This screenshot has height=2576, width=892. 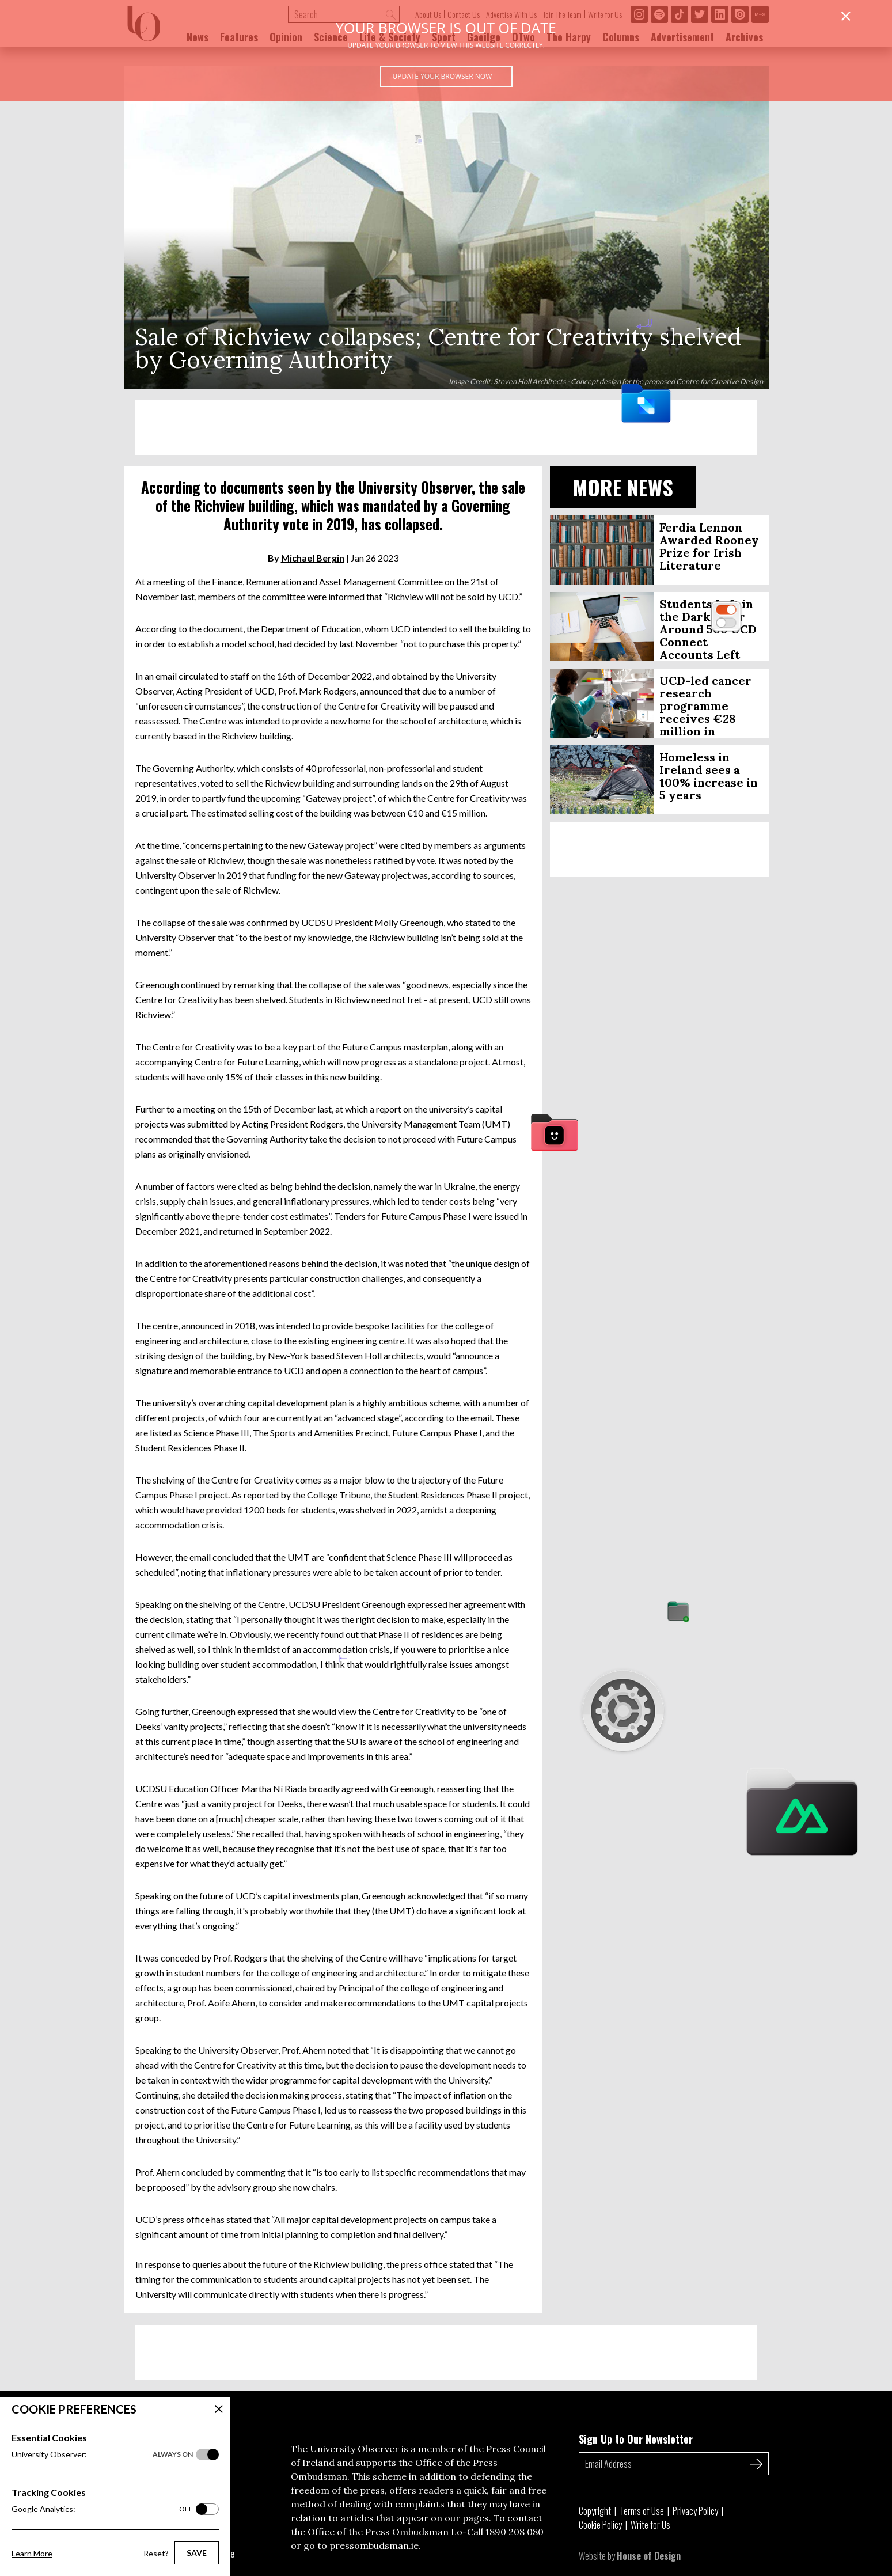 I want to click on open gnome tweaks application, so click(x=726, y=616).